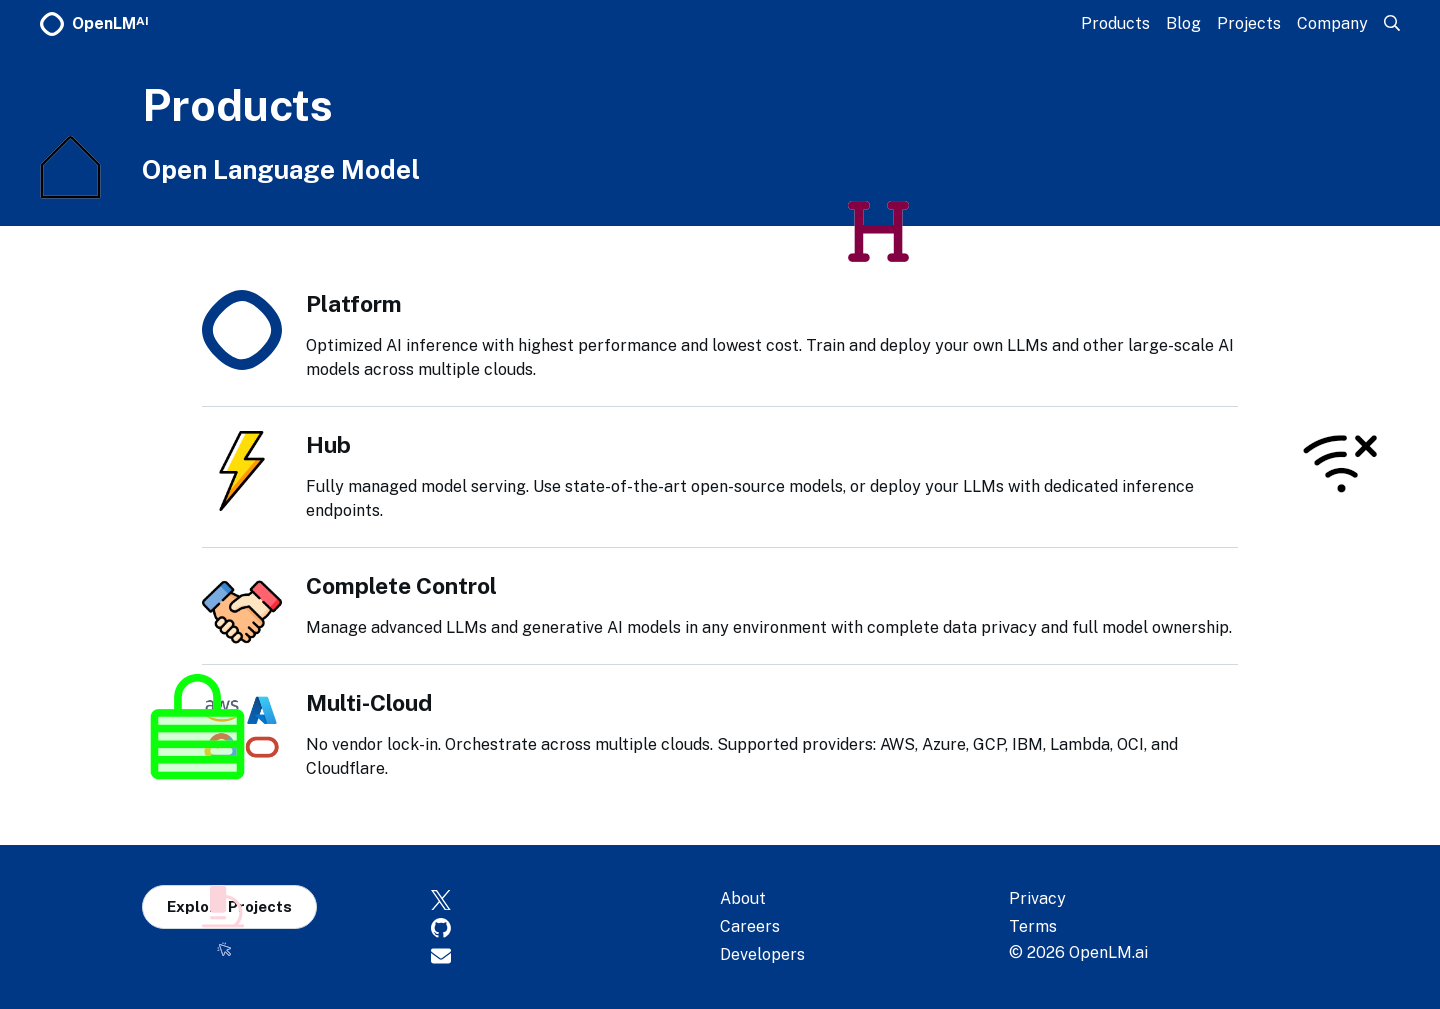  I want to click on indicates no wifi connection available, so click(1341, 462).